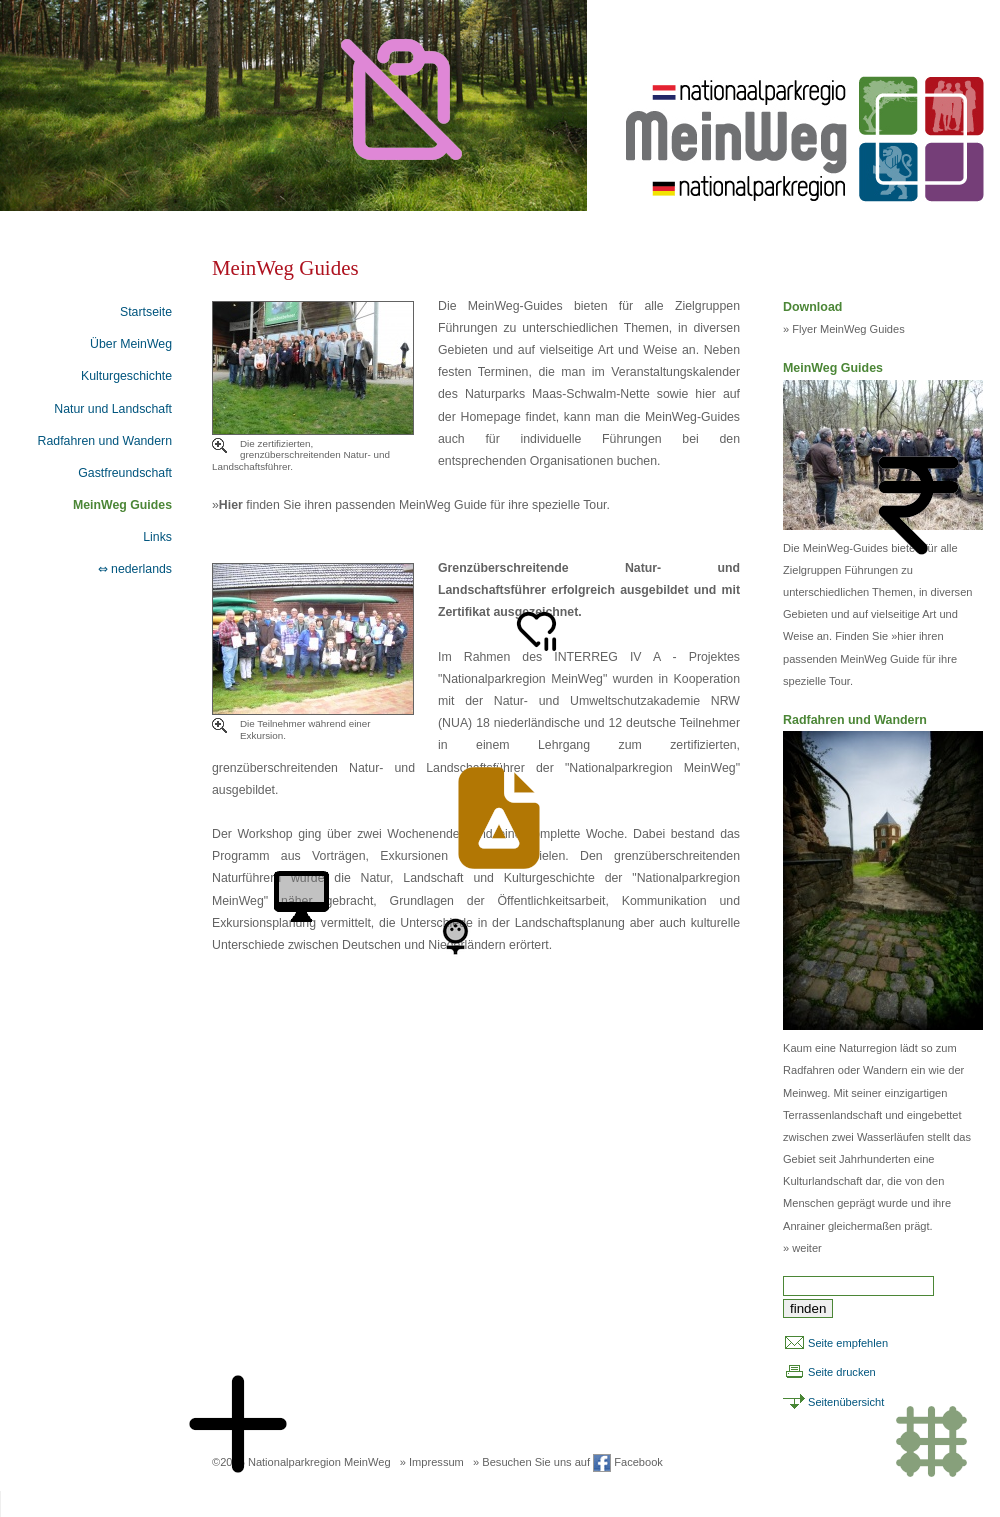 The height and width of the screenshot is (1517, 1000). What do you see at coordinates (401, 99) in the screenshot?
I see `clipboard access disabled` at bounding box center [401, 99].